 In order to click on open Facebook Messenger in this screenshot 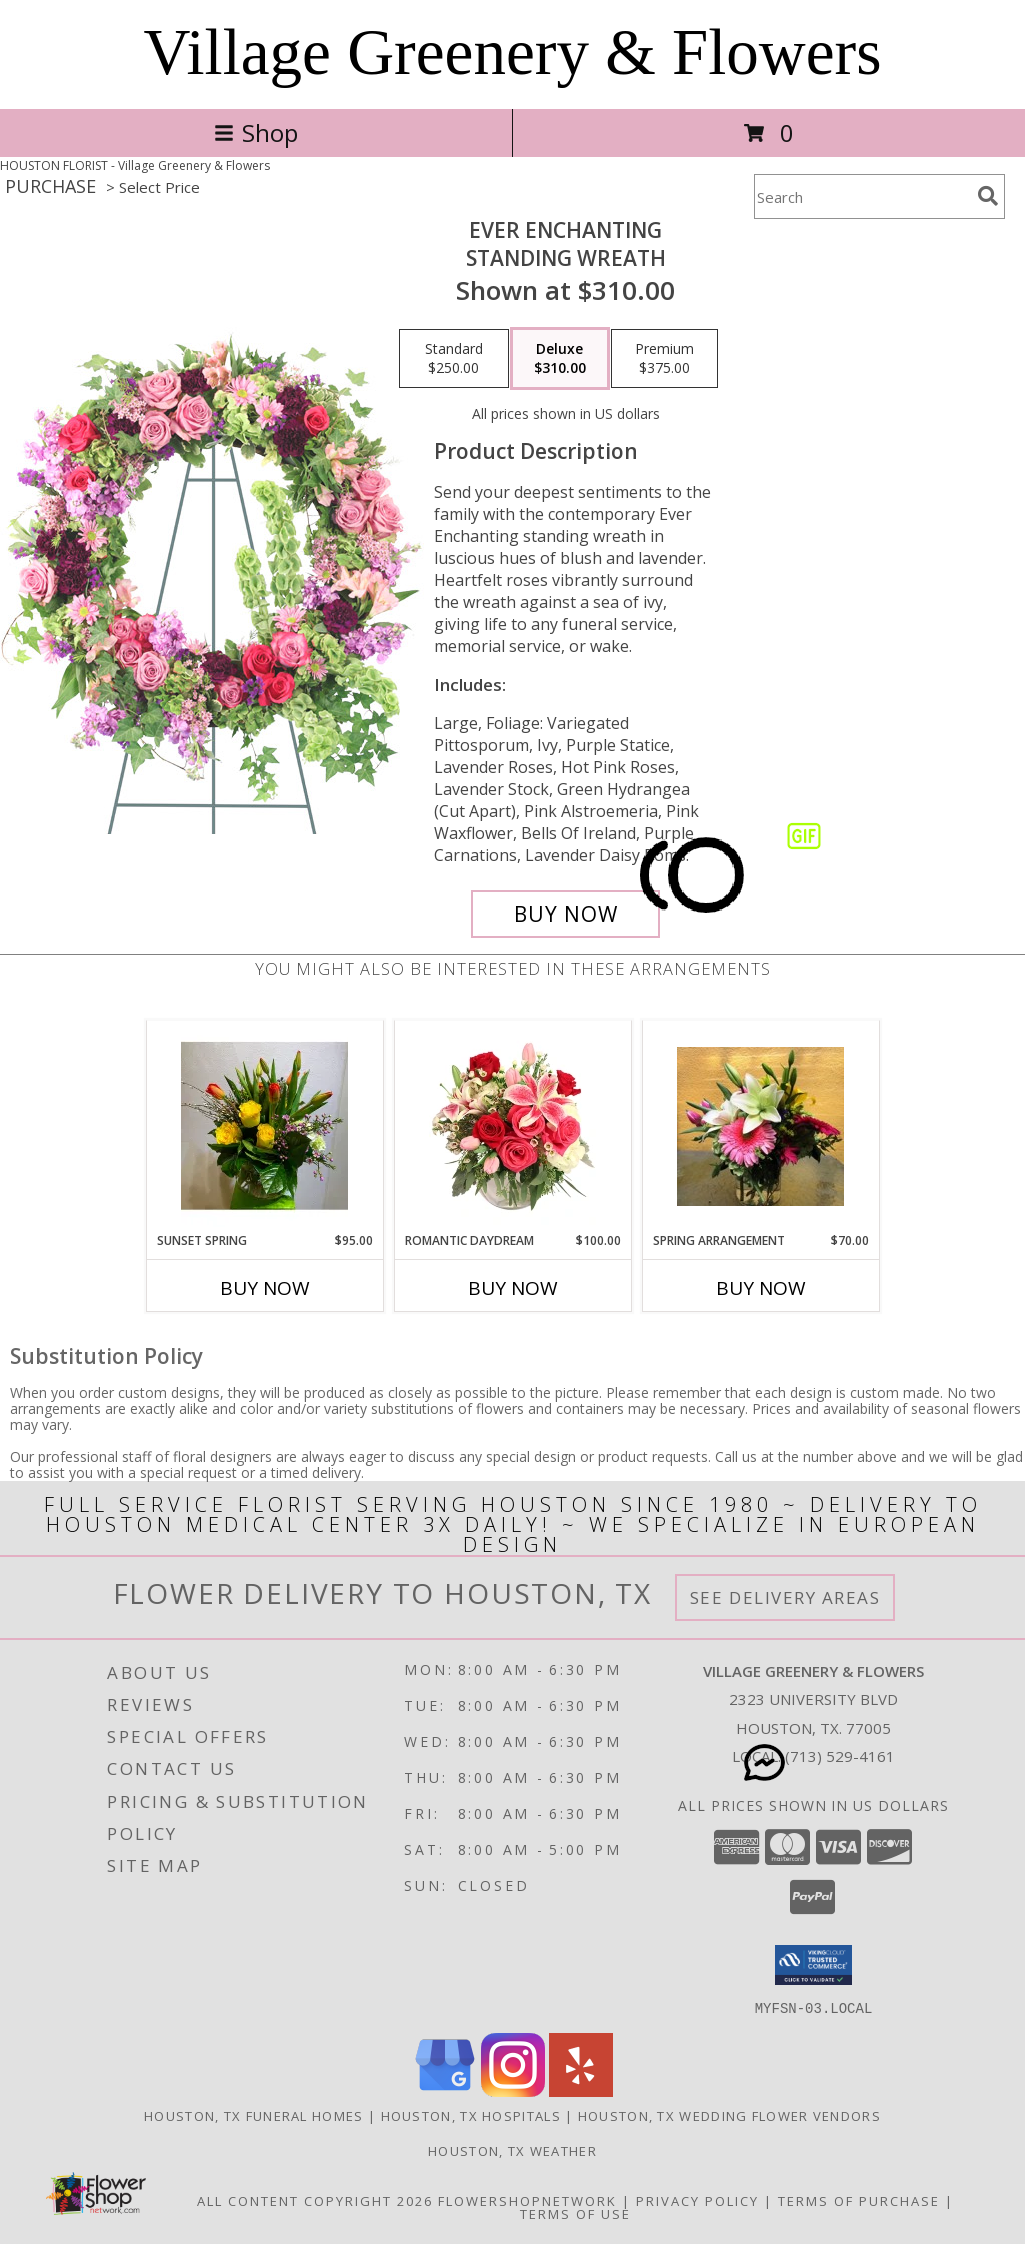, I will do `click(764, 1762)`.